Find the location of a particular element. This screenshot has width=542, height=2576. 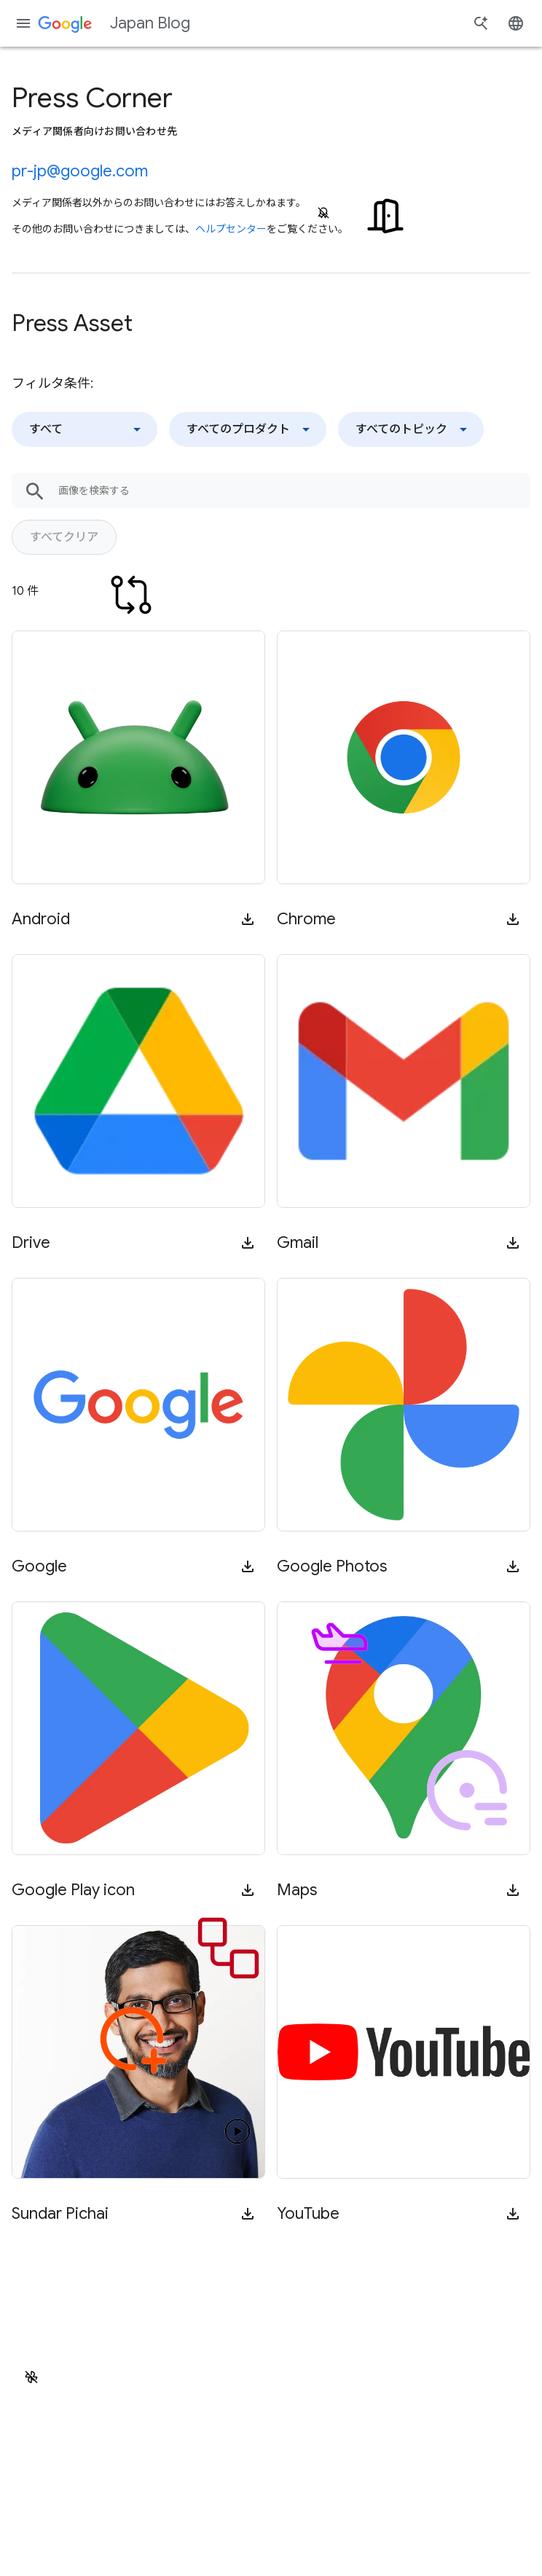

indicates awards or achievements are disabled is located at coordinates (323, 213).